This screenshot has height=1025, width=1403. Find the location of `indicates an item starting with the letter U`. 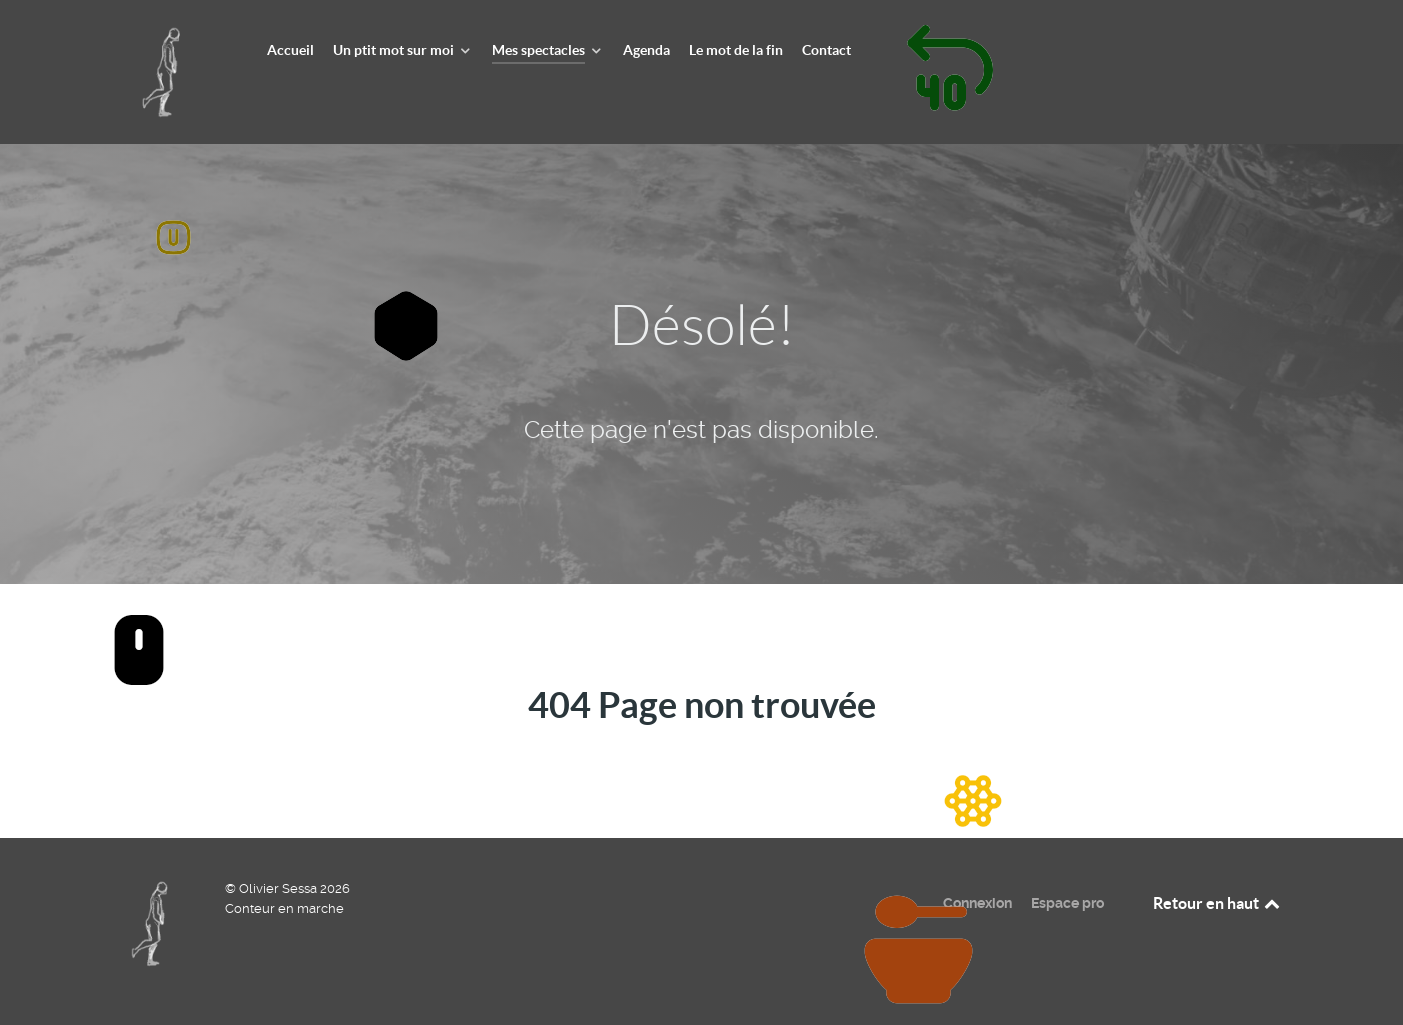

indicates an item starting with the letter U is located at coordinates (173, 237).